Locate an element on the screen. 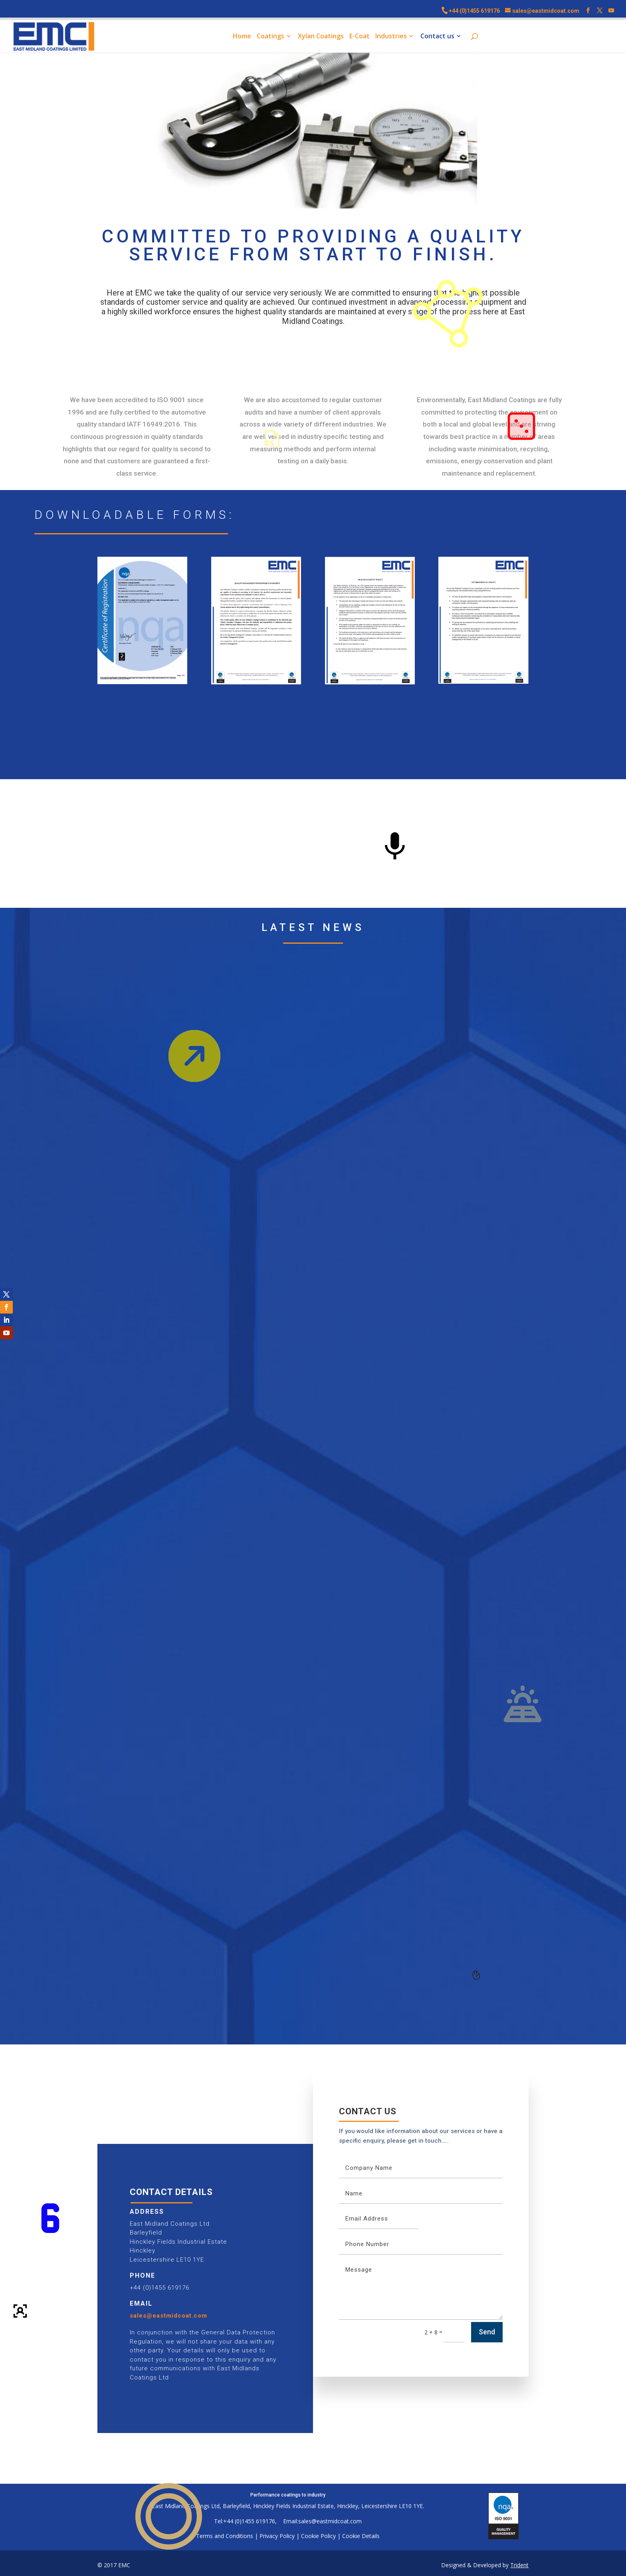 The height and width of the screenshot is (2576, 626). focus on current user profile is located at coordinates (20, 2311).